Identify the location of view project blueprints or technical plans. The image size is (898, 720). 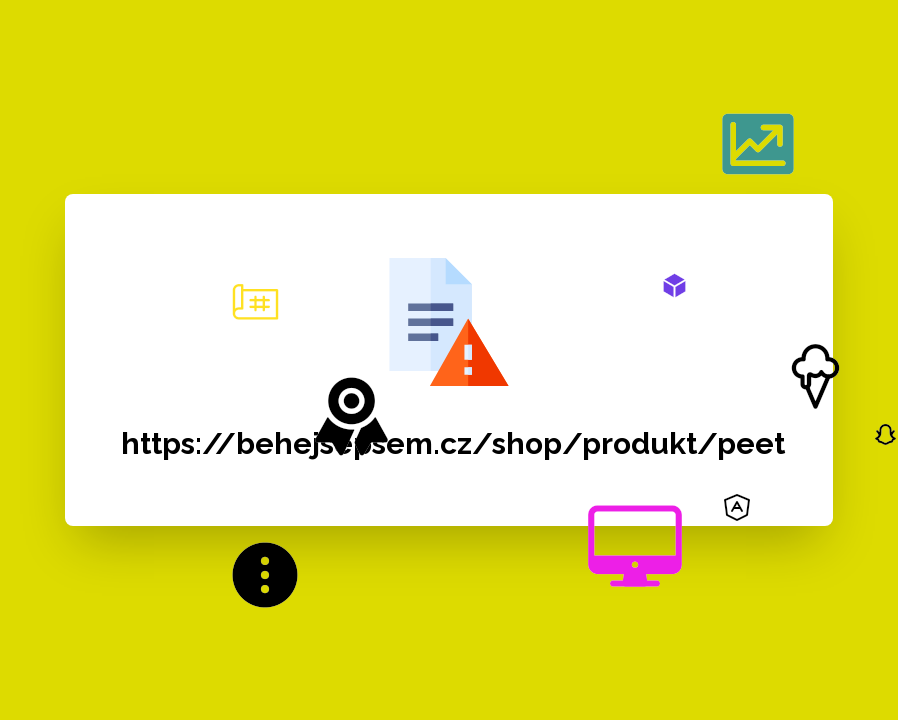
(255, 303).